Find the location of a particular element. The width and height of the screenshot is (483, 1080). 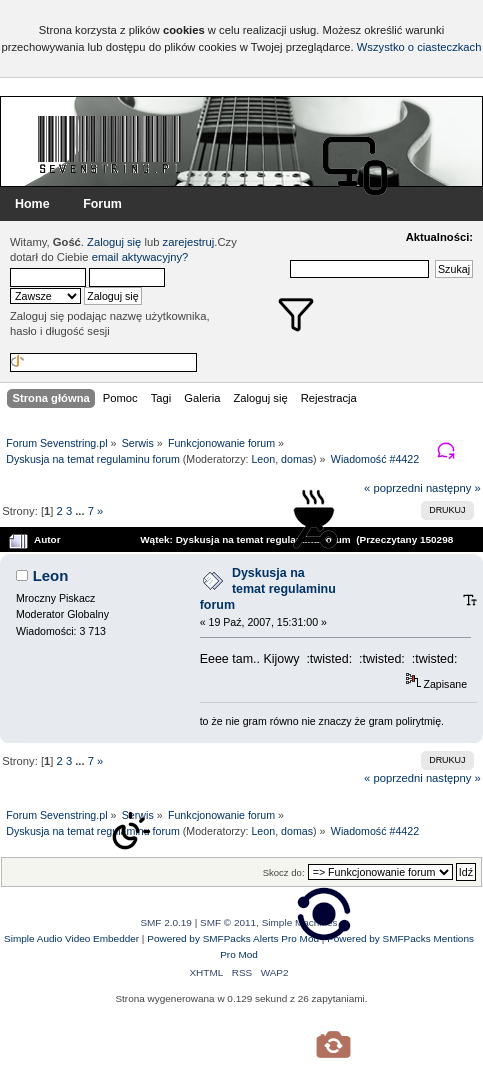

toggle between light and dark mode is located at coordinates (130, 831).